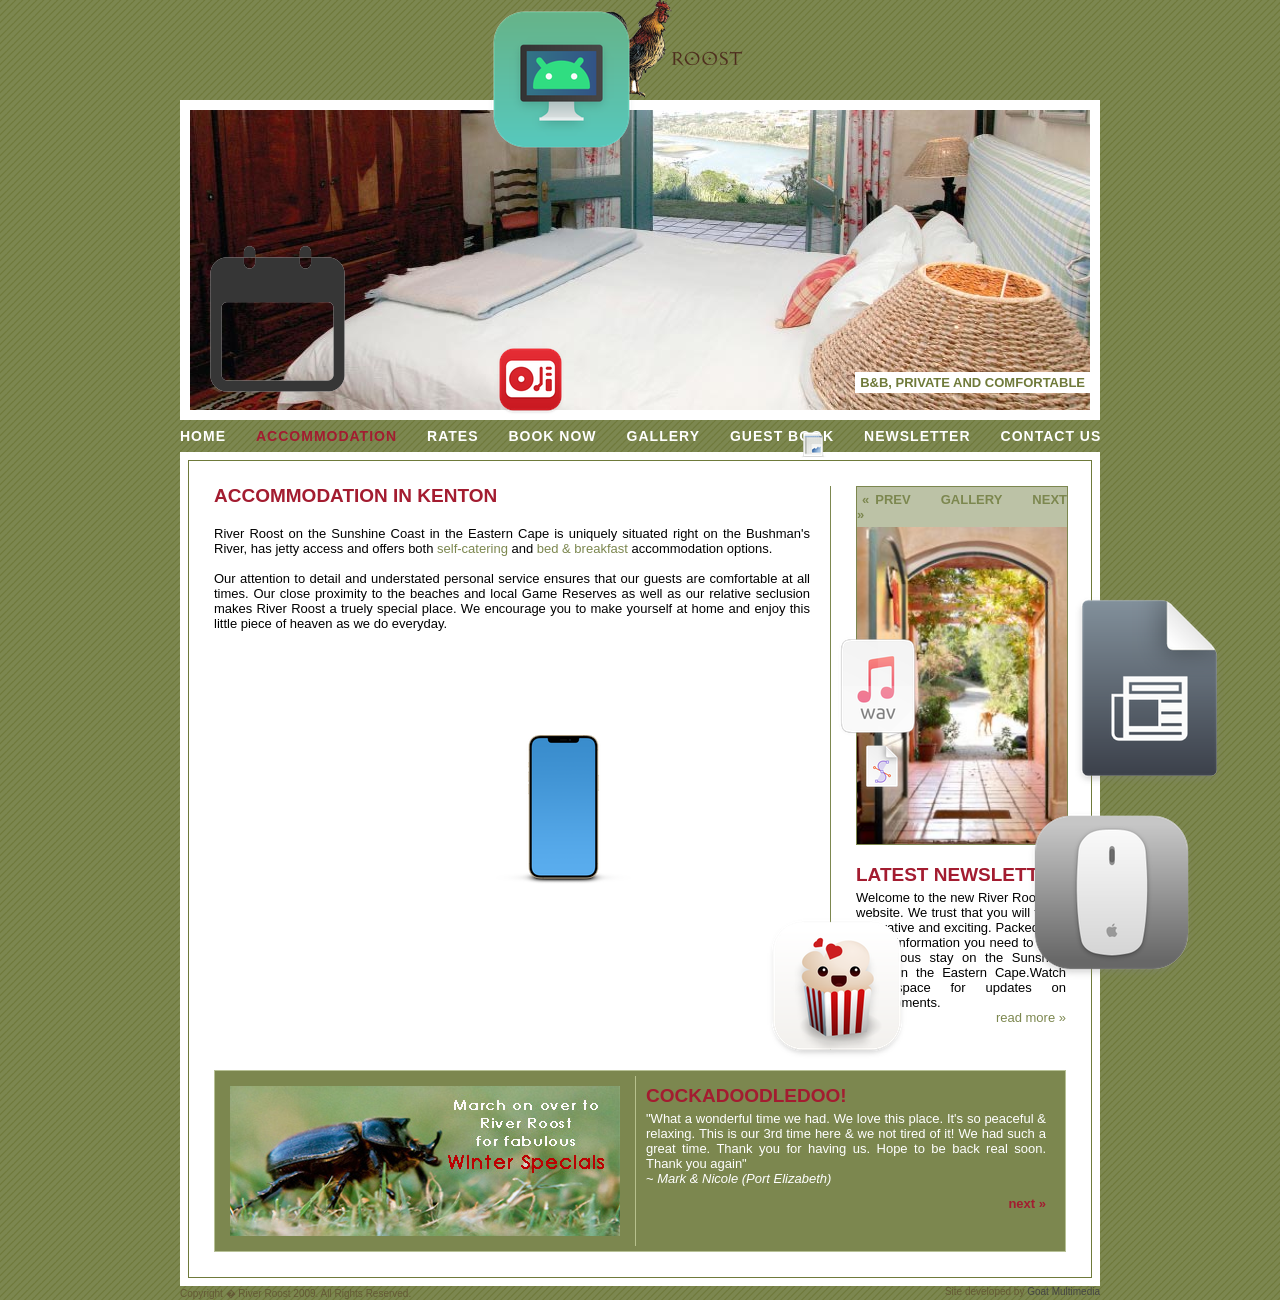  Describe the element at coordinates (563, 809) in the screenshot. I see `iPhone 12 Pro Max device identifier in system settings` at that location.